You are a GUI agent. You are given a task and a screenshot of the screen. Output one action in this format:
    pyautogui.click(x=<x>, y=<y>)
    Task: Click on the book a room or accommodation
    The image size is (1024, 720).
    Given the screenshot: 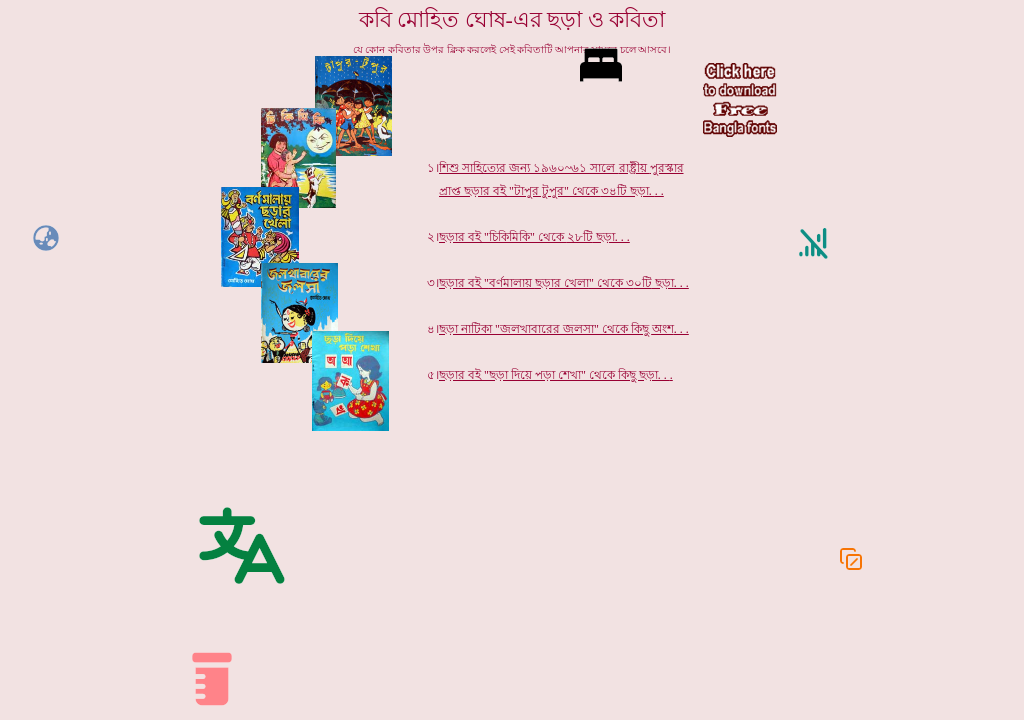 What is the action you would take?
    pyautogui.click(x=601, y=65)
    